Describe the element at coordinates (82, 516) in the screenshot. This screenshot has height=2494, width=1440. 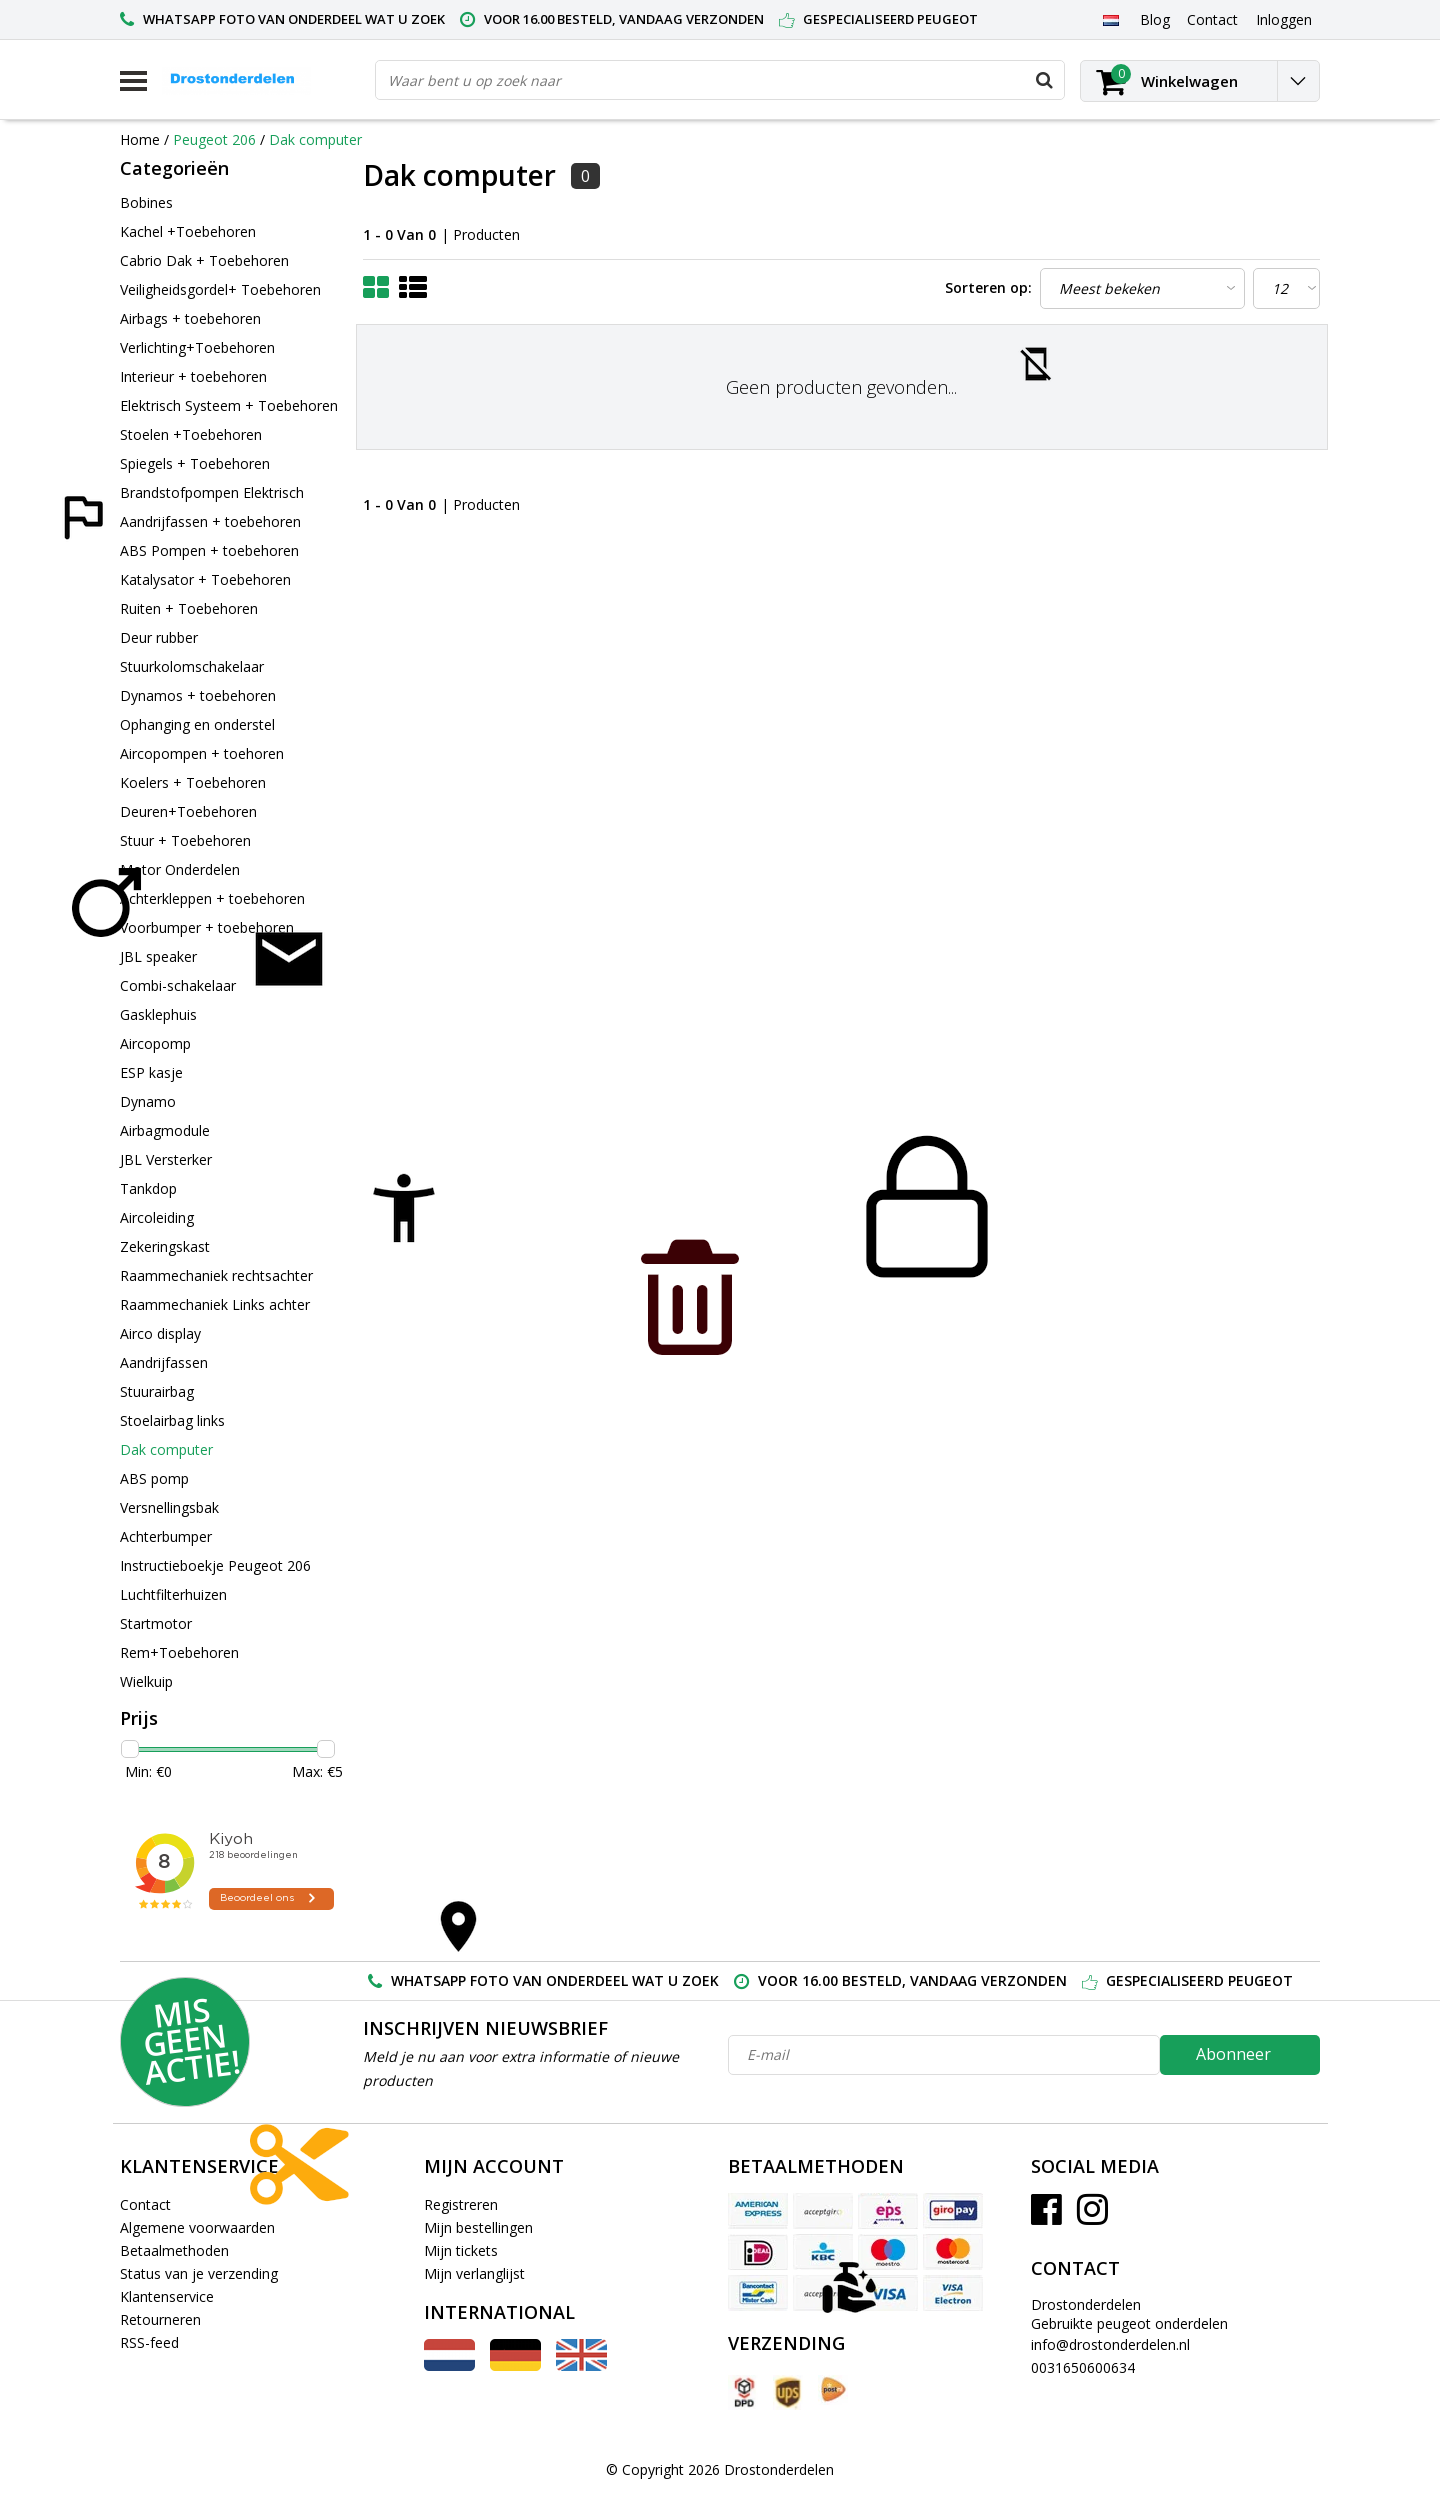
I see `flag an item for review` at that location.